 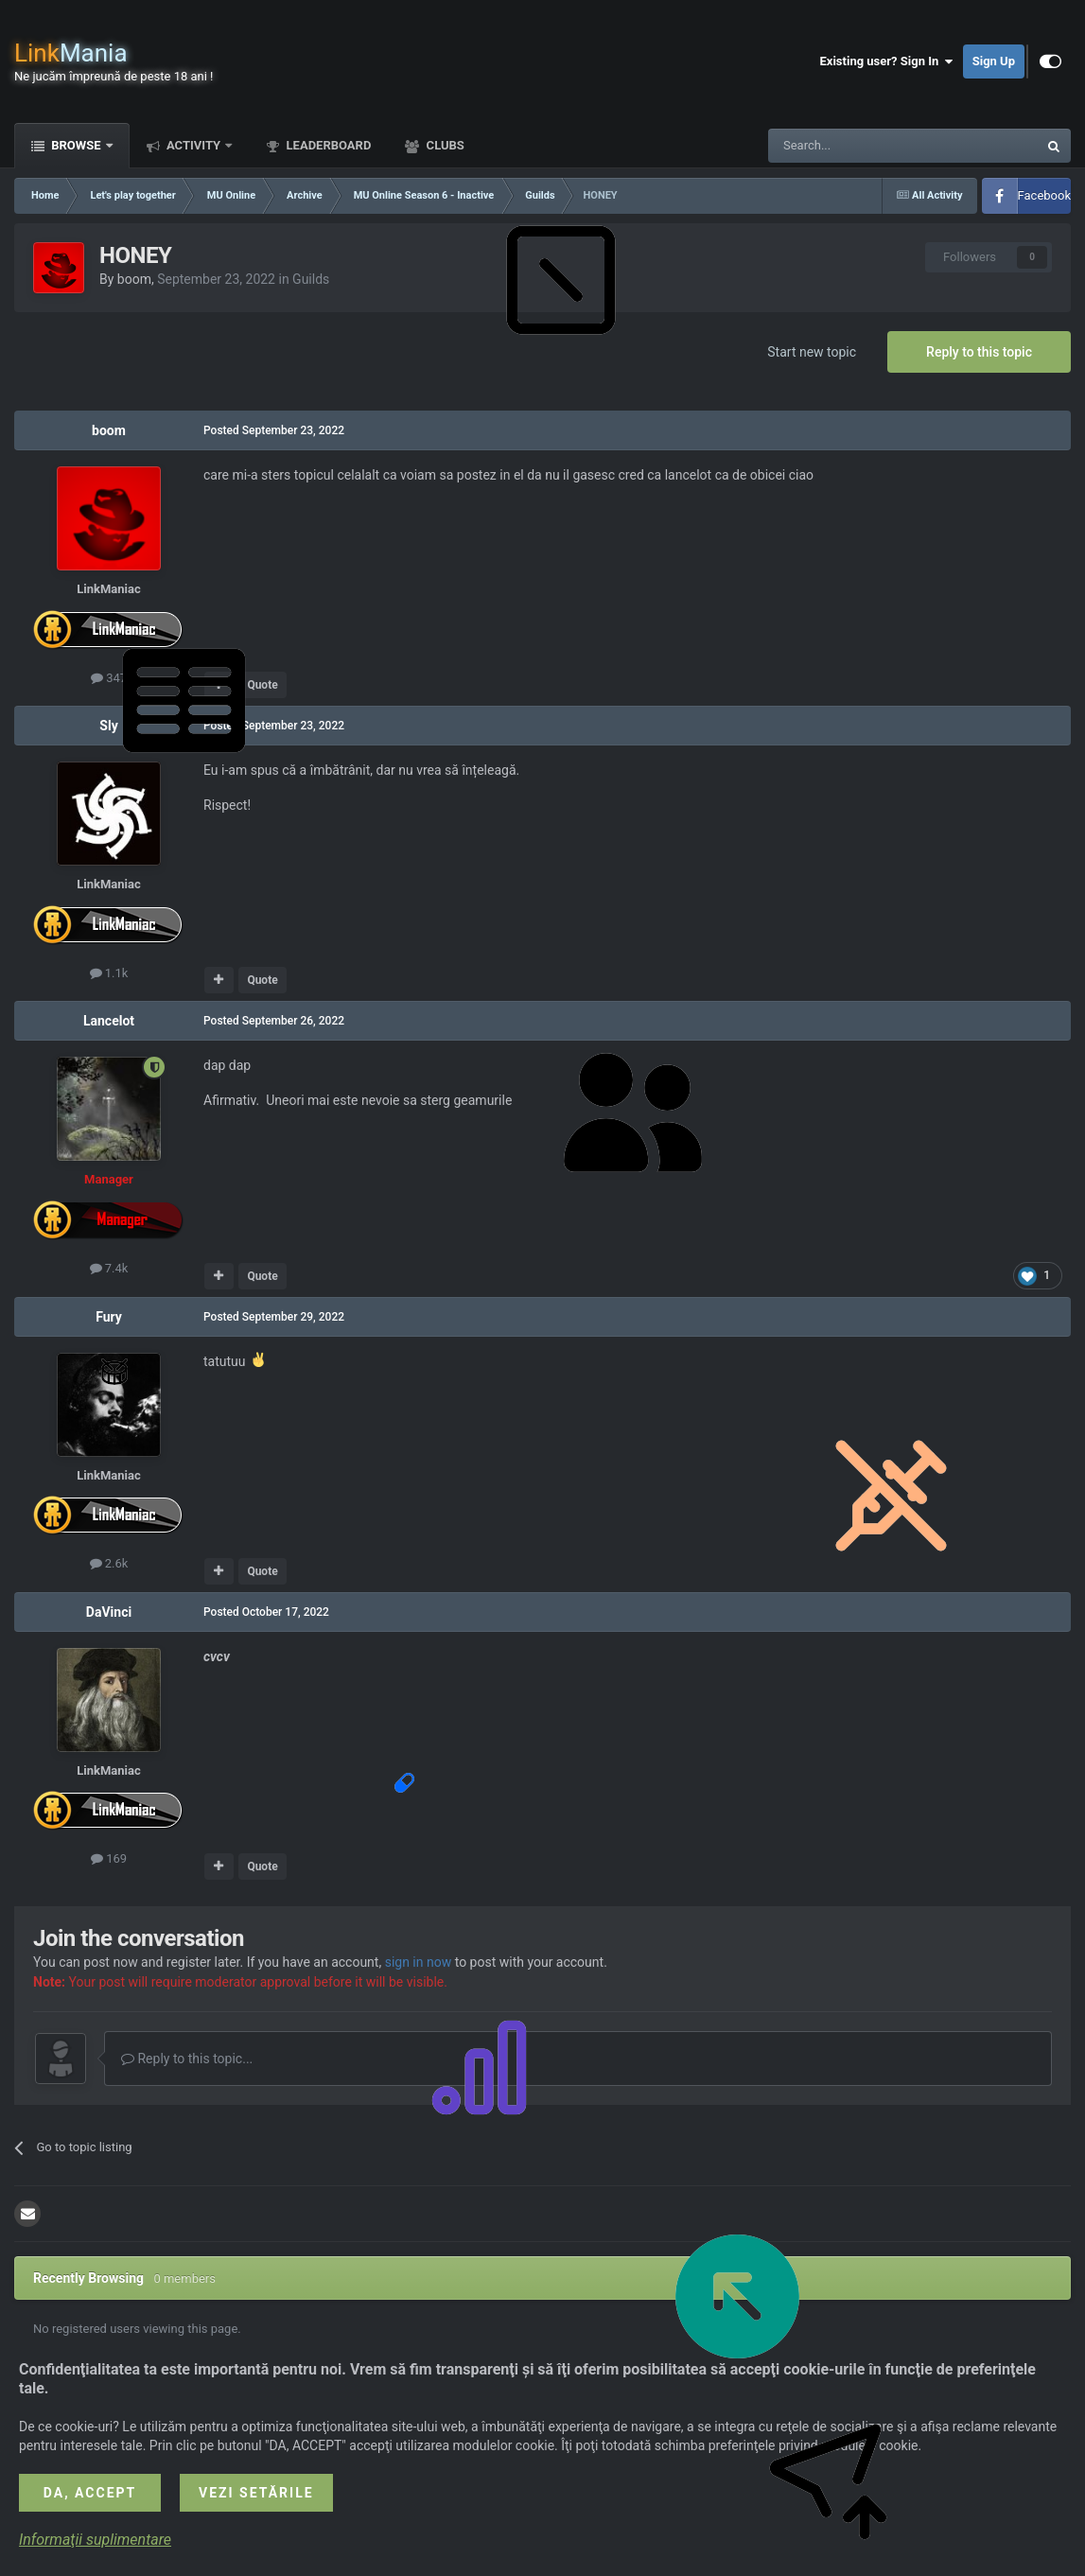 I want to click on switch to multi-column text layout, so click(x=184, y=700).